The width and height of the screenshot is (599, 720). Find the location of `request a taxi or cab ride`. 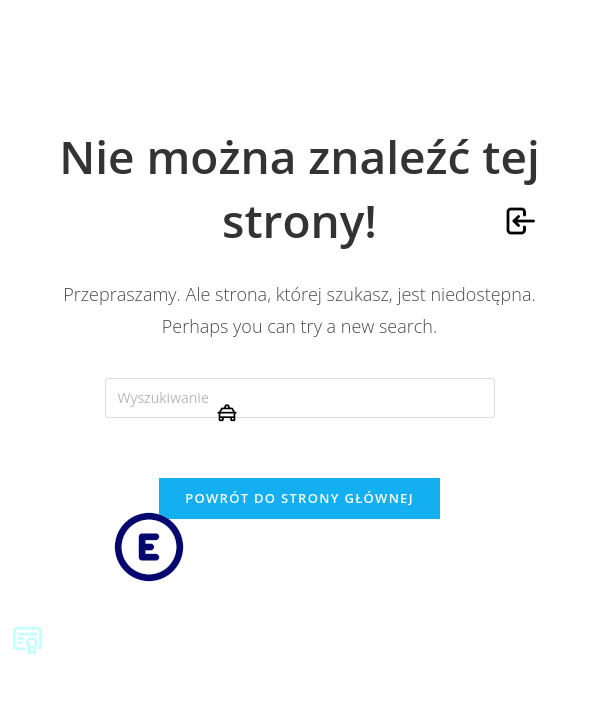

request a taxi or cab ride is located at coordinates (227, 414).